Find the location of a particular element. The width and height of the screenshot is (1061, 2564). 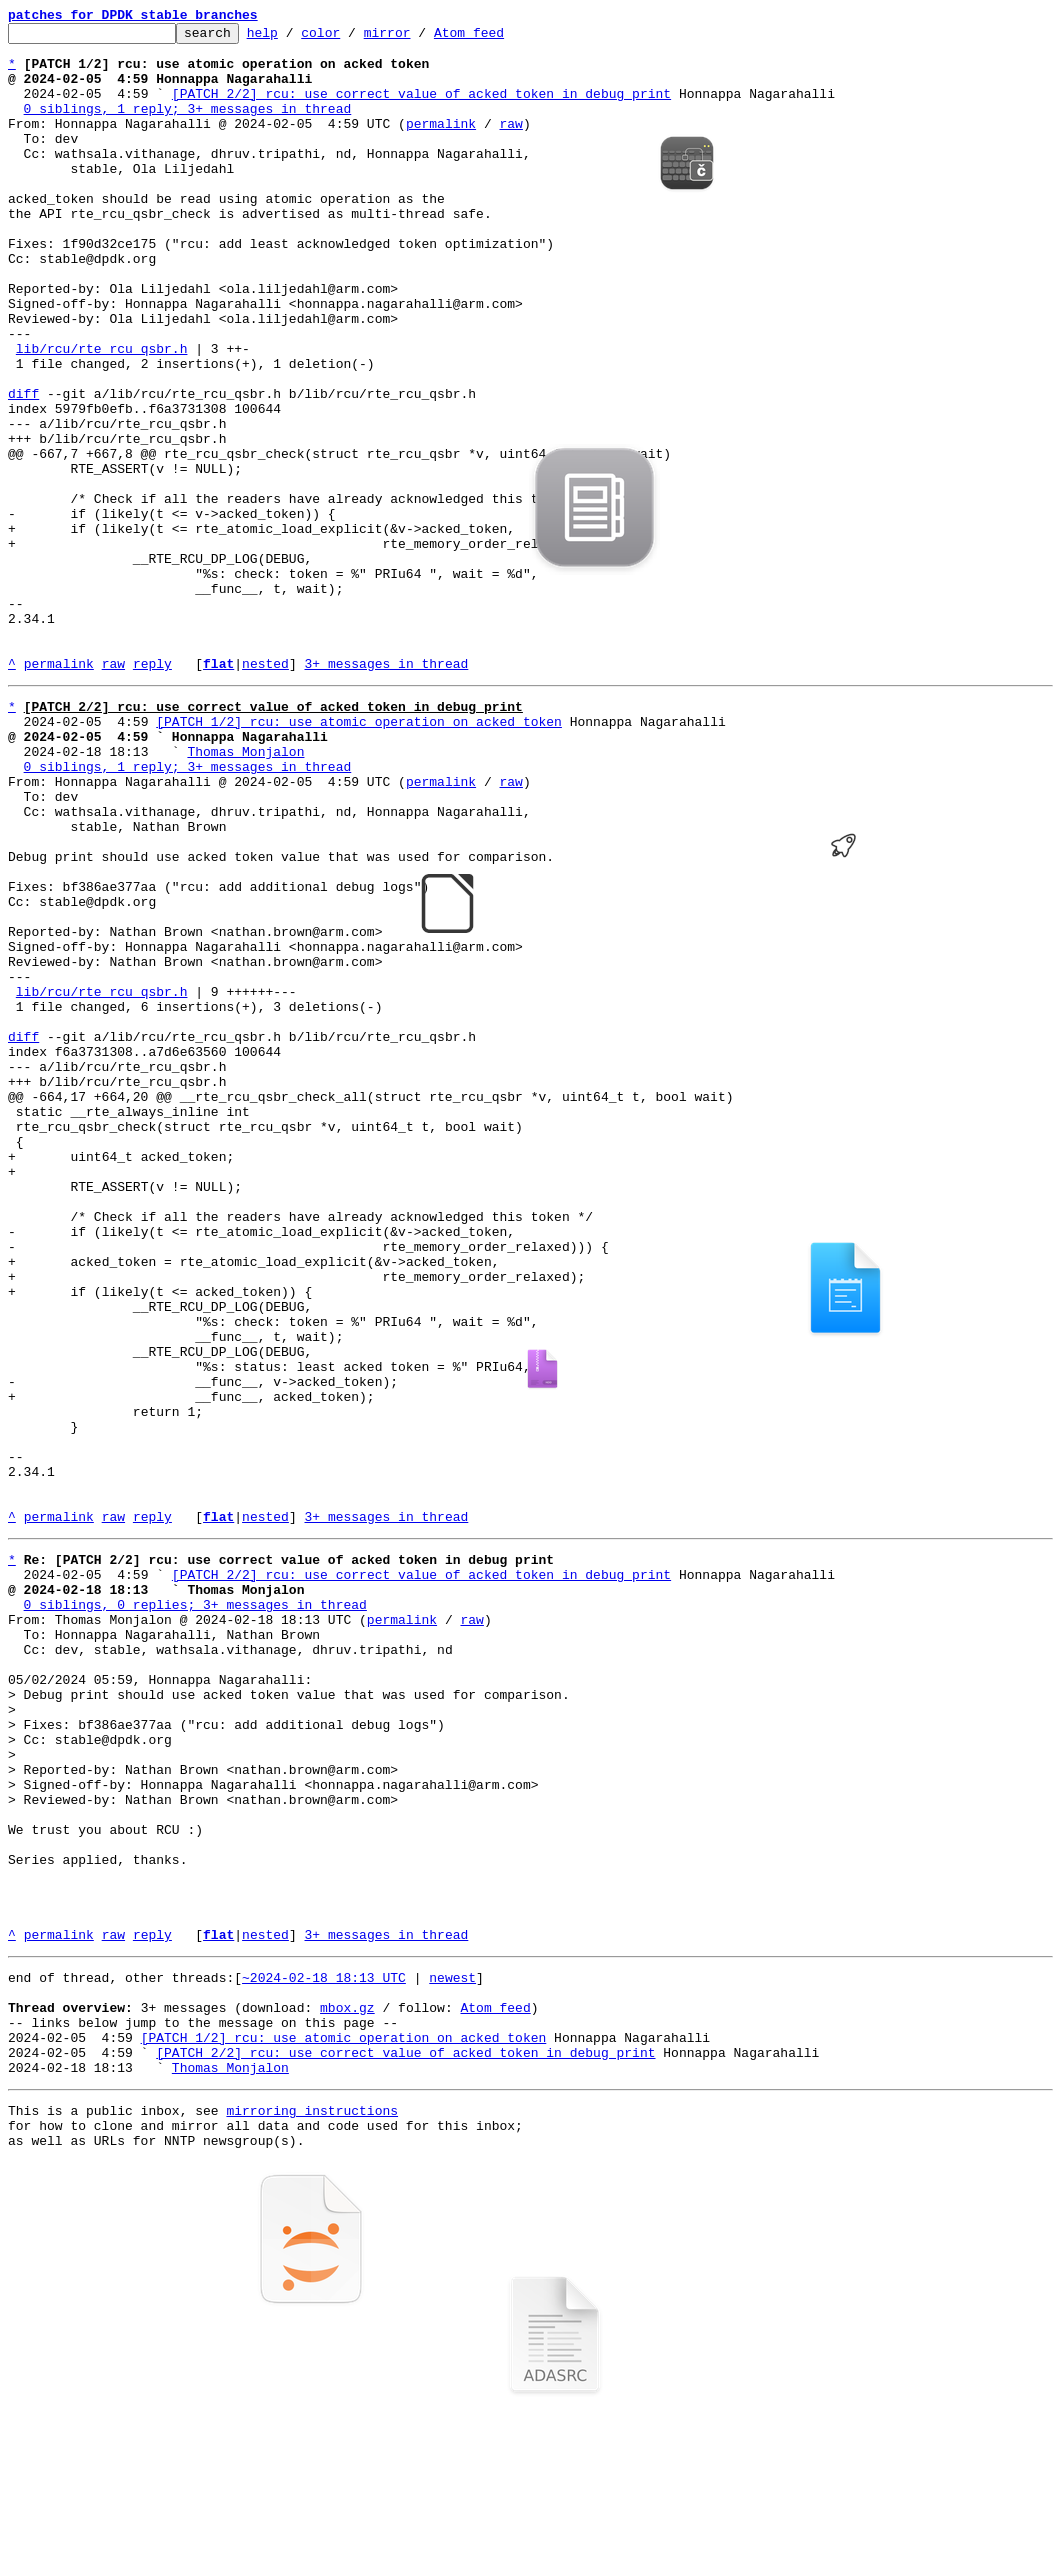

open tecla on-screen keyboard app is located at coordinates (687, 163).